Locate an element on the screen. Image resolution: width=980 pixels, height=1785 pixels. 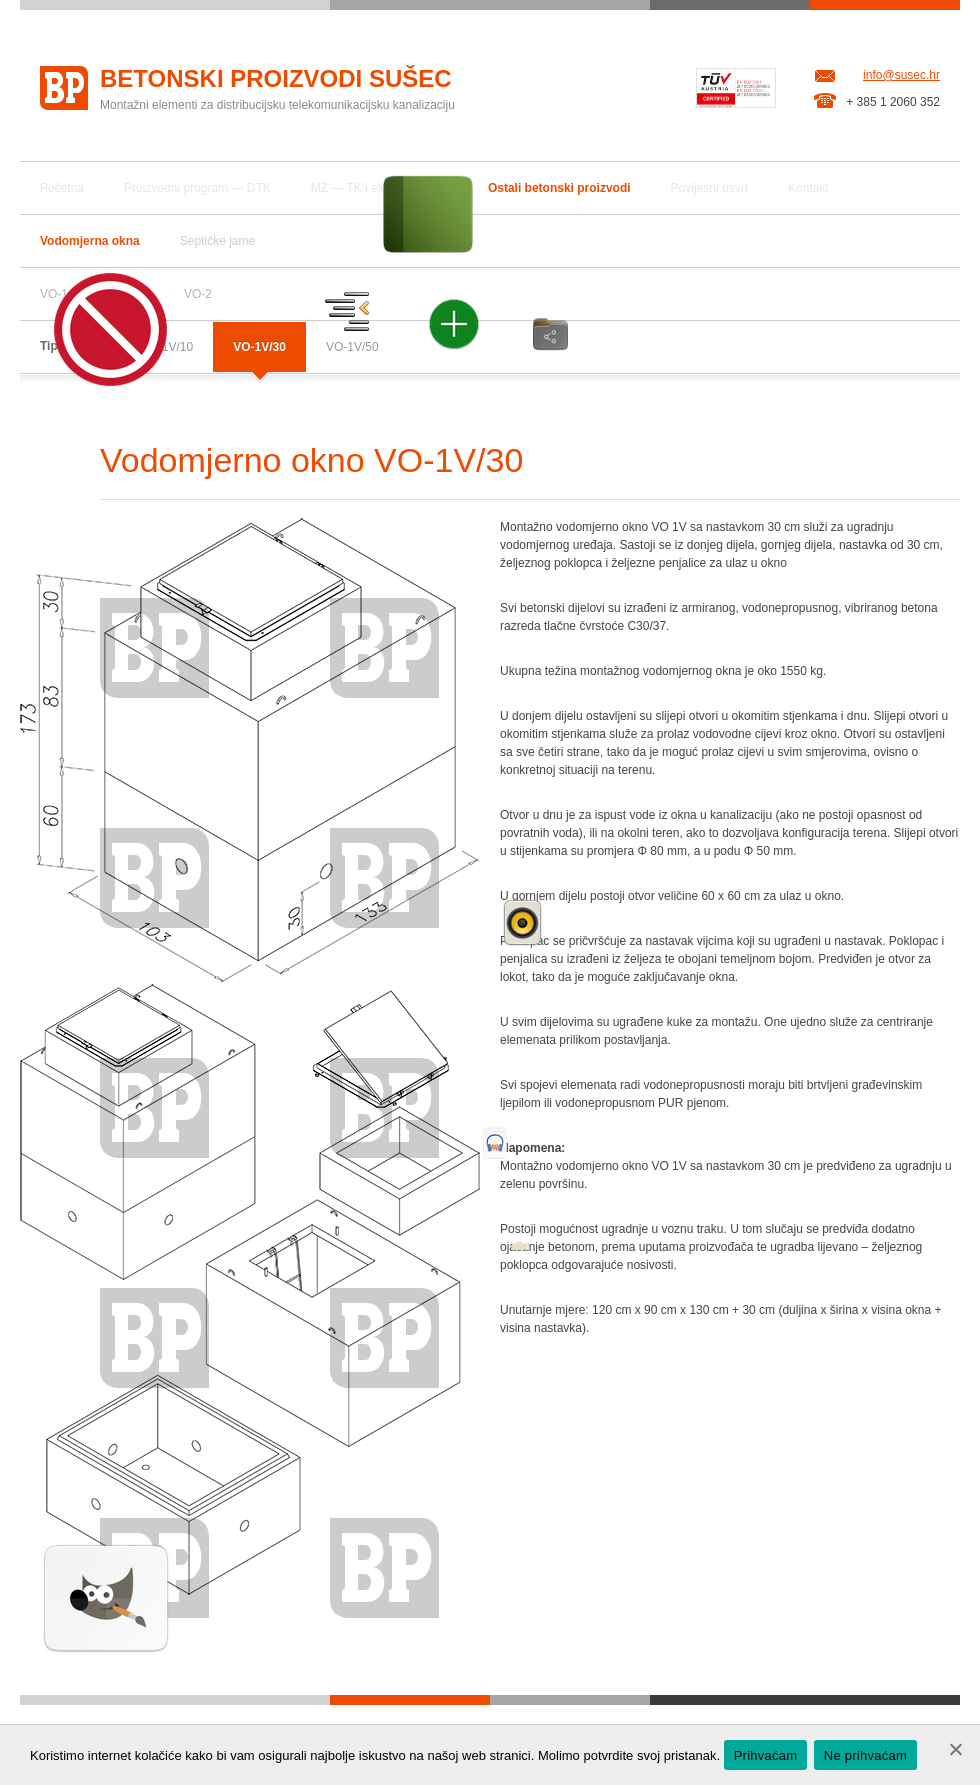
increase text indentation is located at coordinates (347, 313).